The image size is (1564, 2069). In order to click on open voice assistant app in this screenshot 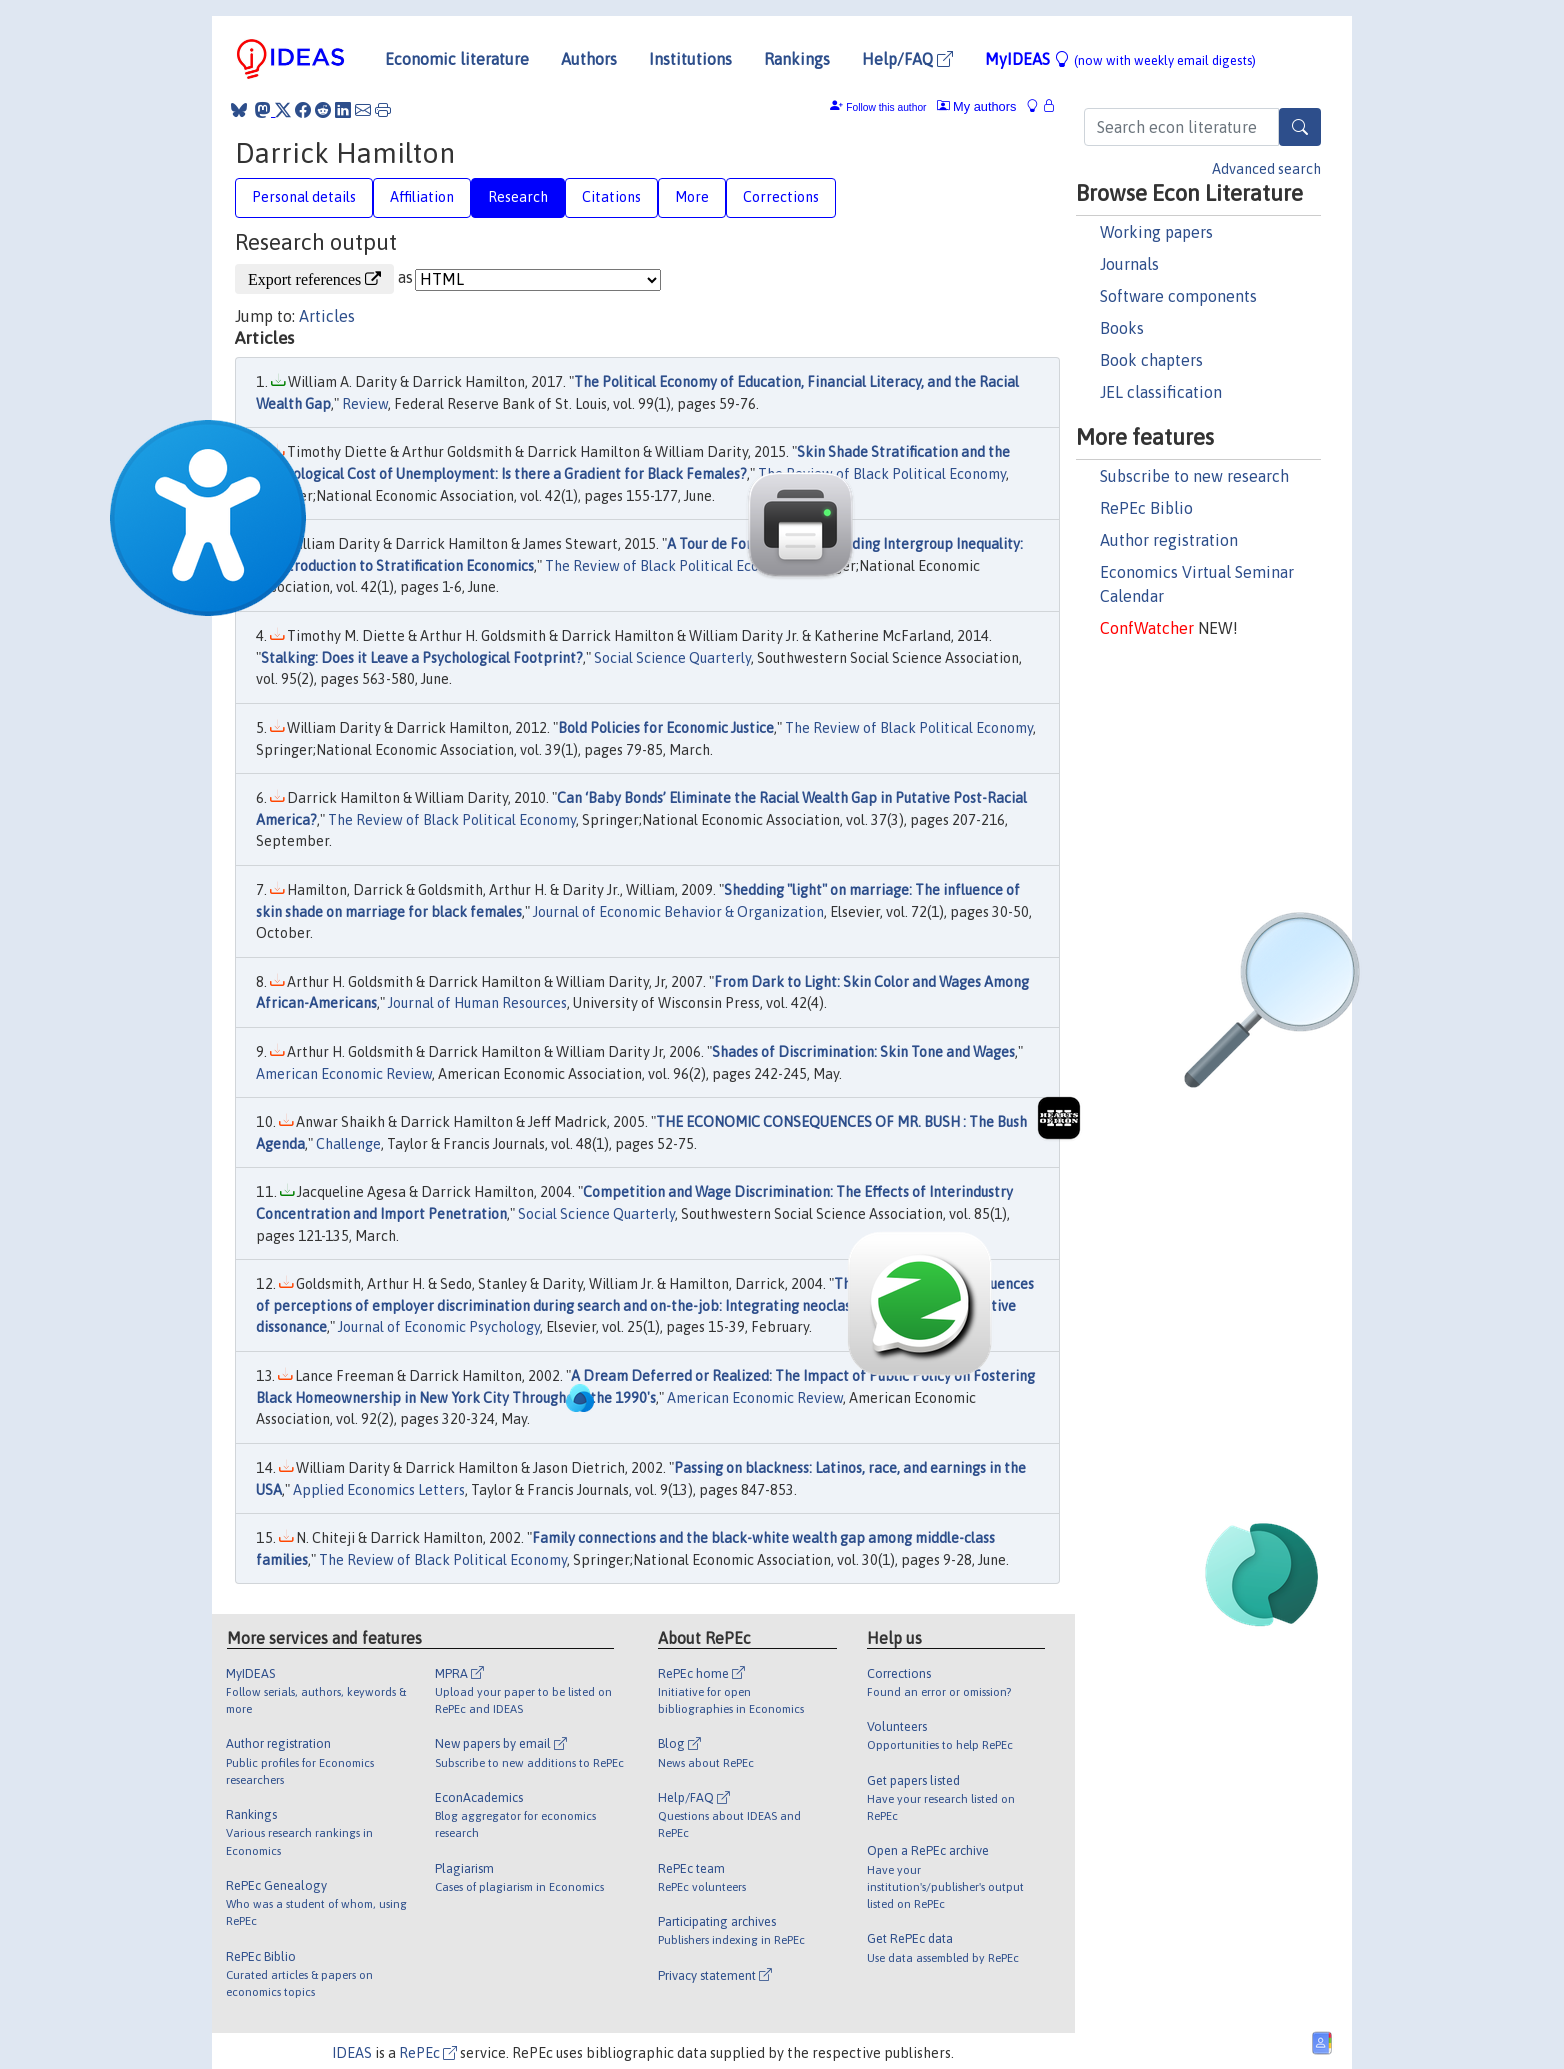, I will do `click(1261, 1574)`.